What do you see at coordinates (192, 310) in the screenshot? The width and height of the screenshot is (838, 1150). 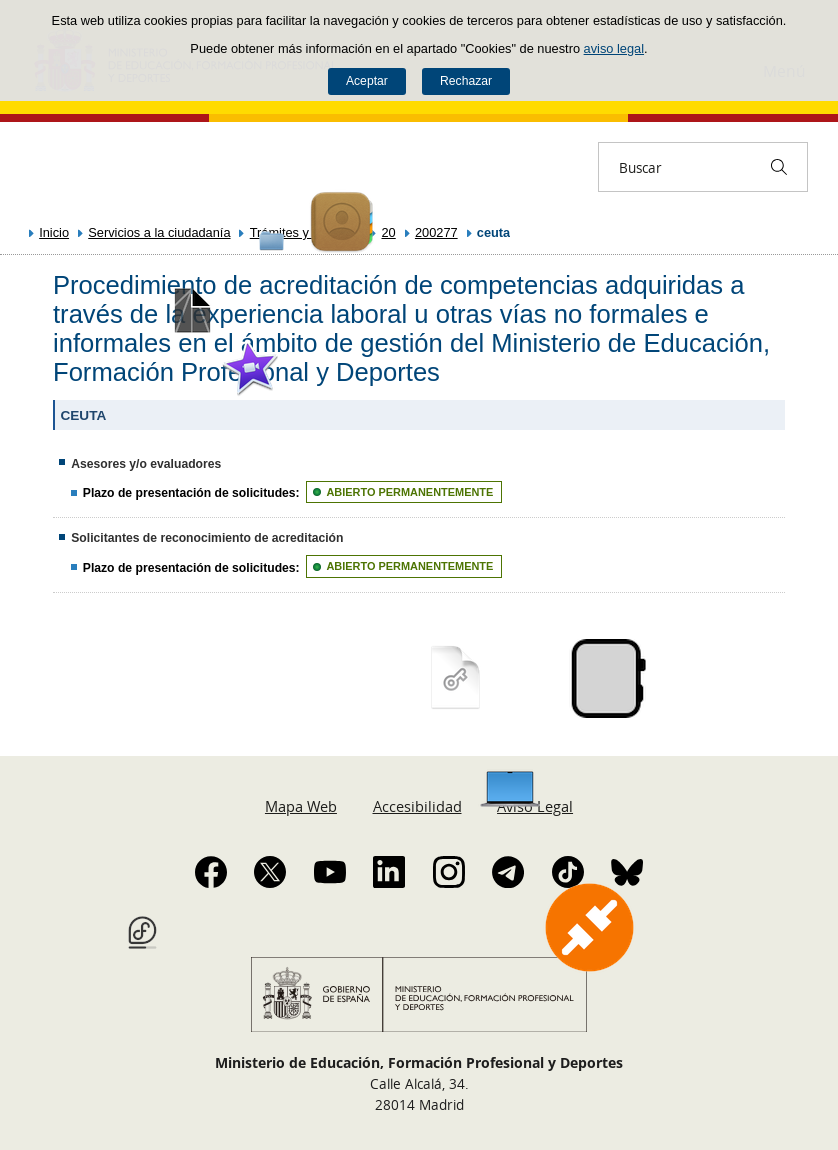 I see `view draft emails in mail sidebar` at bounding box center [192, 310].